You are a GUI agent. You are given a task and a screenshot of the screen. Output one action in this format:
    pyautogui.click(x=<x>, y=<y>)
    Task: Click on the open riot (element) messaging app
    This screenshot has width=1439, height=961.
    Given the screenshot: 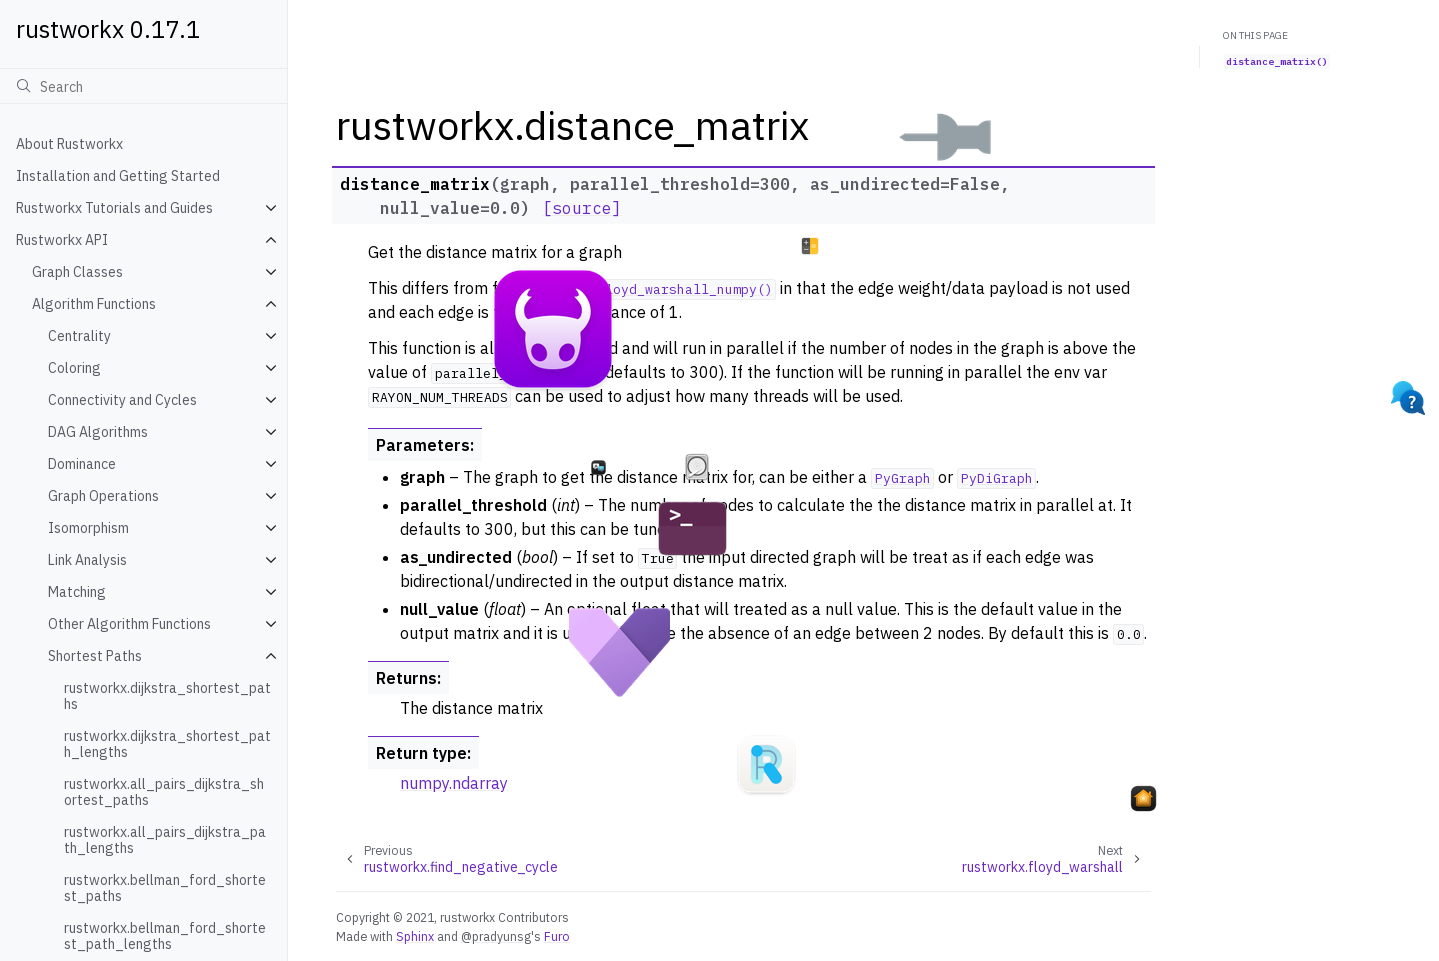 What is the action you would take?
    pyautogui.click(x=766, y=764)
    